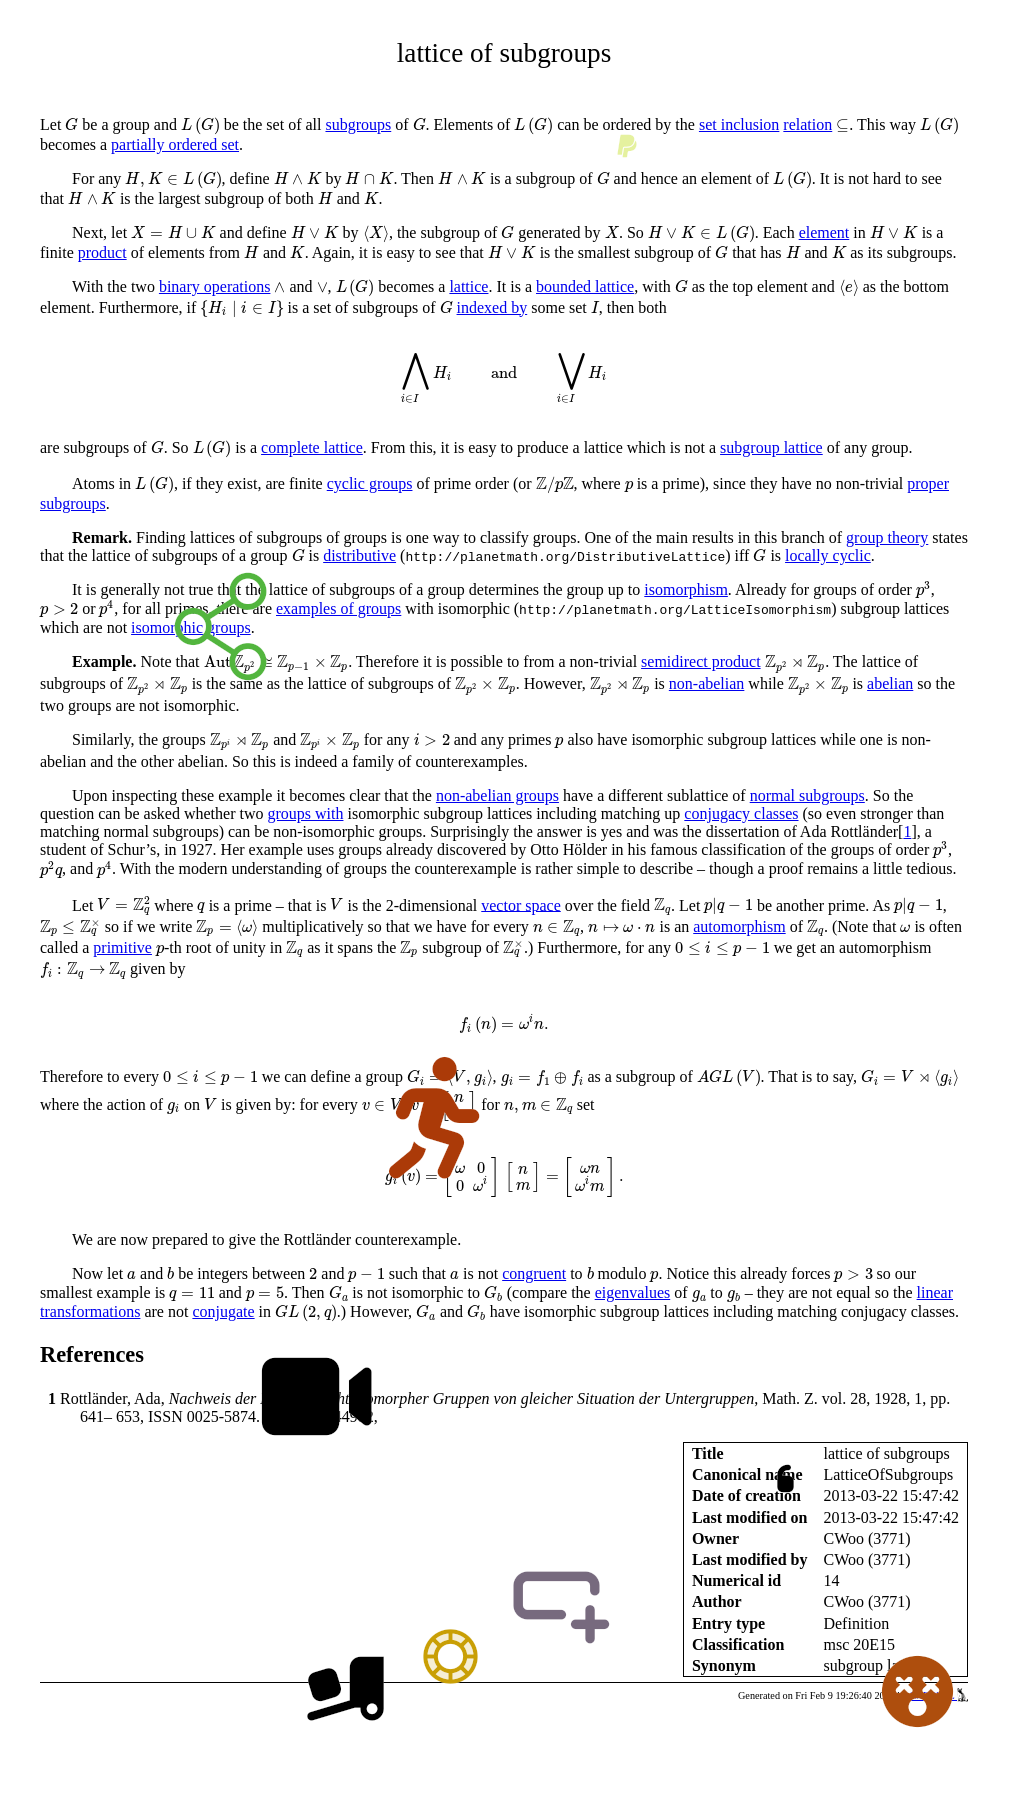 The height and width of the screenshot is (1817, 1024). I want to click on start a video call, so click(313, 1396).